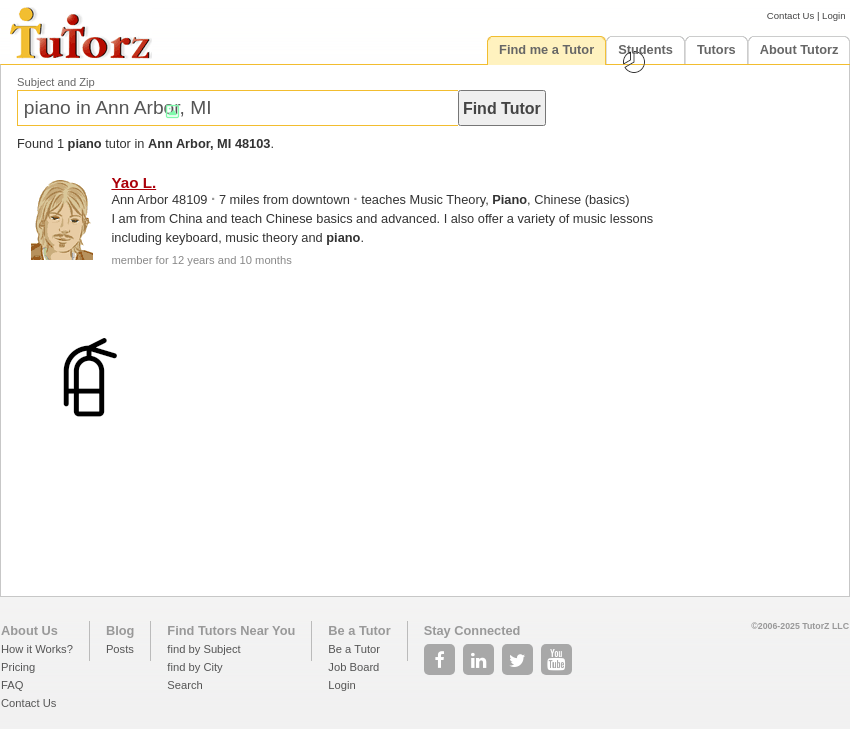  Describe the element at coordinates (86, 378) in the screenshot. I see `access fire safety information` at that location.